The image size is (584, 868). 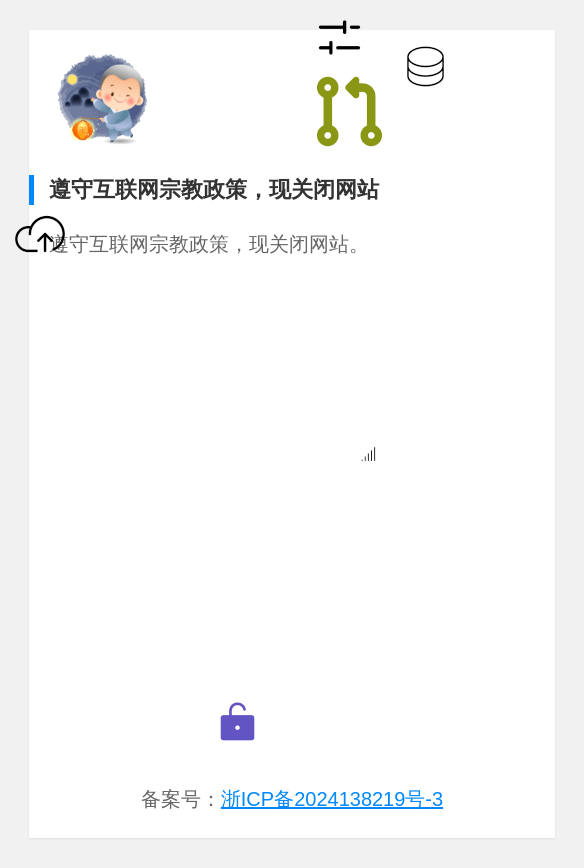 I want to click on adjust settings or preferences, so click(x=339, y=37).